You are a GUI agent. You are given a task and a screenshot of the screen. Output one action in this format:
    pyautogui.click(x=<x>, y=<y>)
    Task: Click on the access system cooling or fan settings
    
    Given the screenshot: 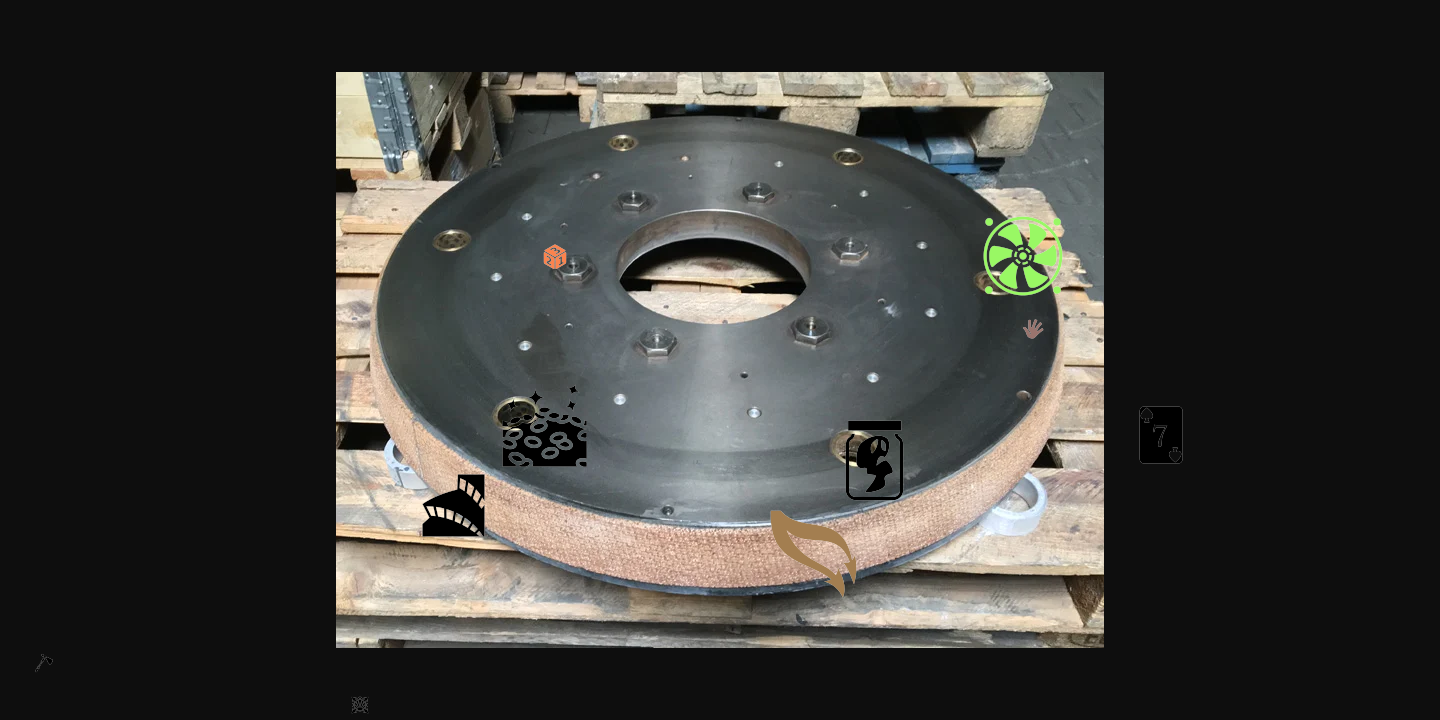 What is the action you would take?
    pyautogui.click(x=1023, y=256)
    